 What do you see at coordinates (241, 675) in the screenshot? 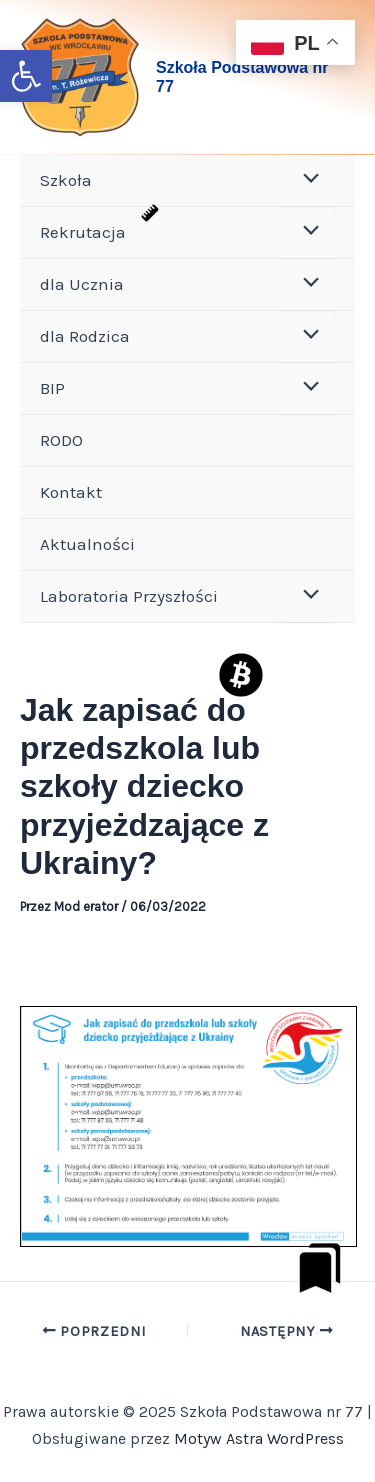
I see `bitcoin cryptocurrency logo` at bounding box center [241, 675].